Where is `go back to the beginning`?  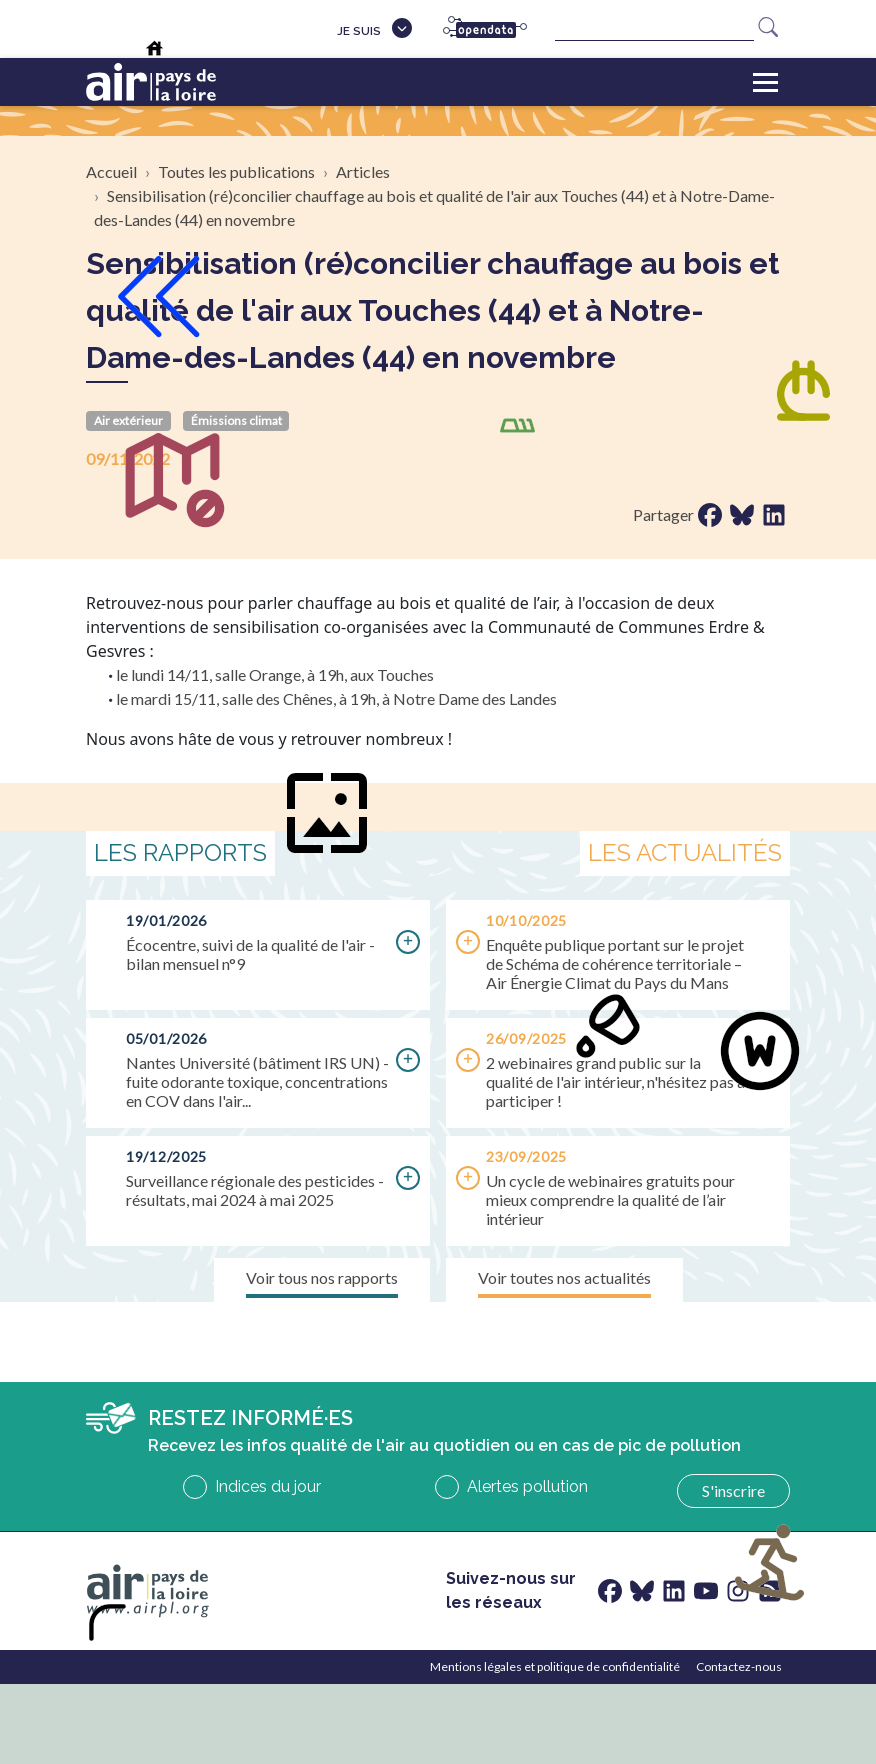
go back to the beginning is located at coordinates (162, 296).